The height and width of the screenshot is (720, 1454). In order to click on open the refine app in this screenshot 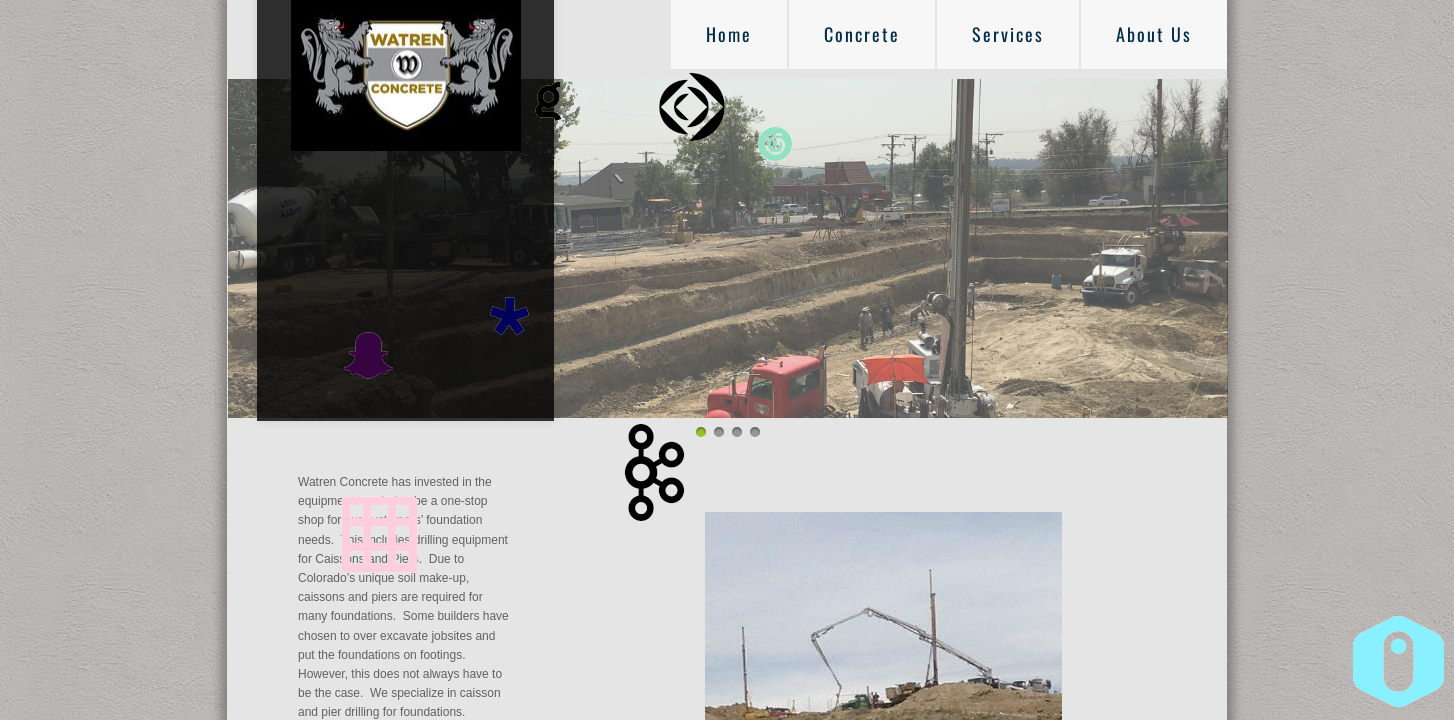, I will do `click(1398, 661)`.